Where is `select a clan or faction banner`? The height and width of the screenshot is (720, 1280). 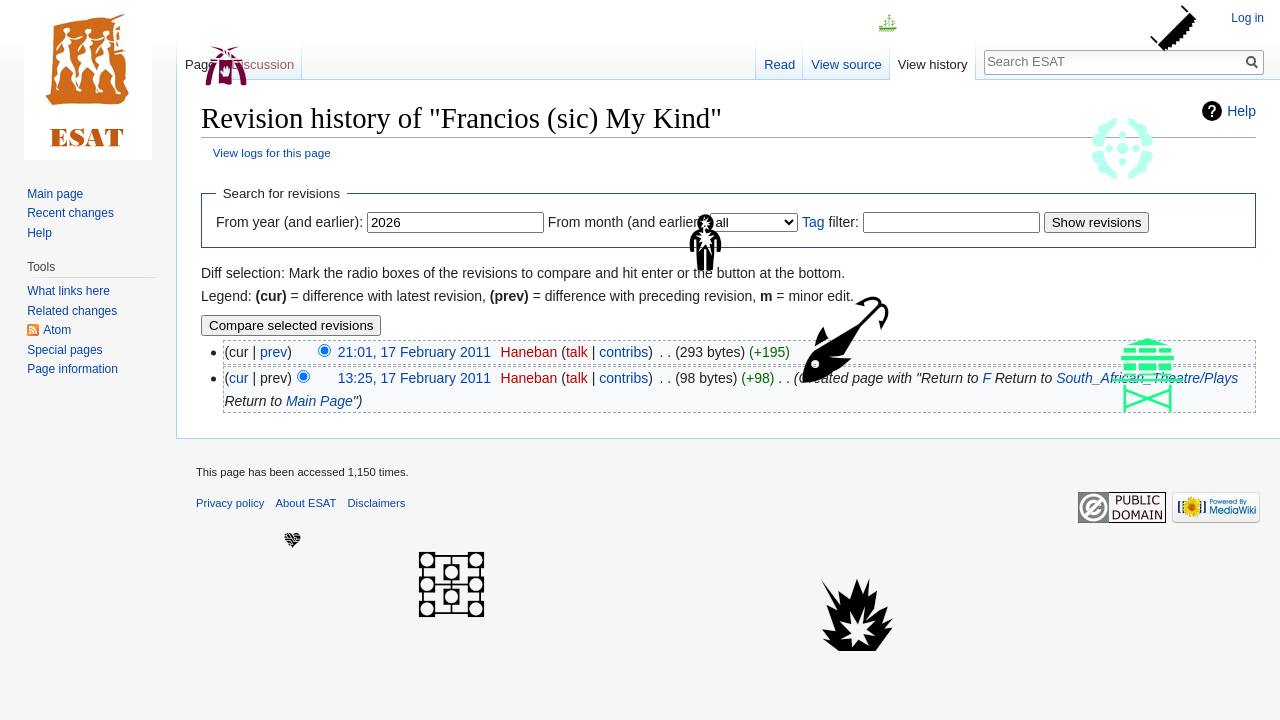
select a clan or faction banner is located at coordinates (226, 66).